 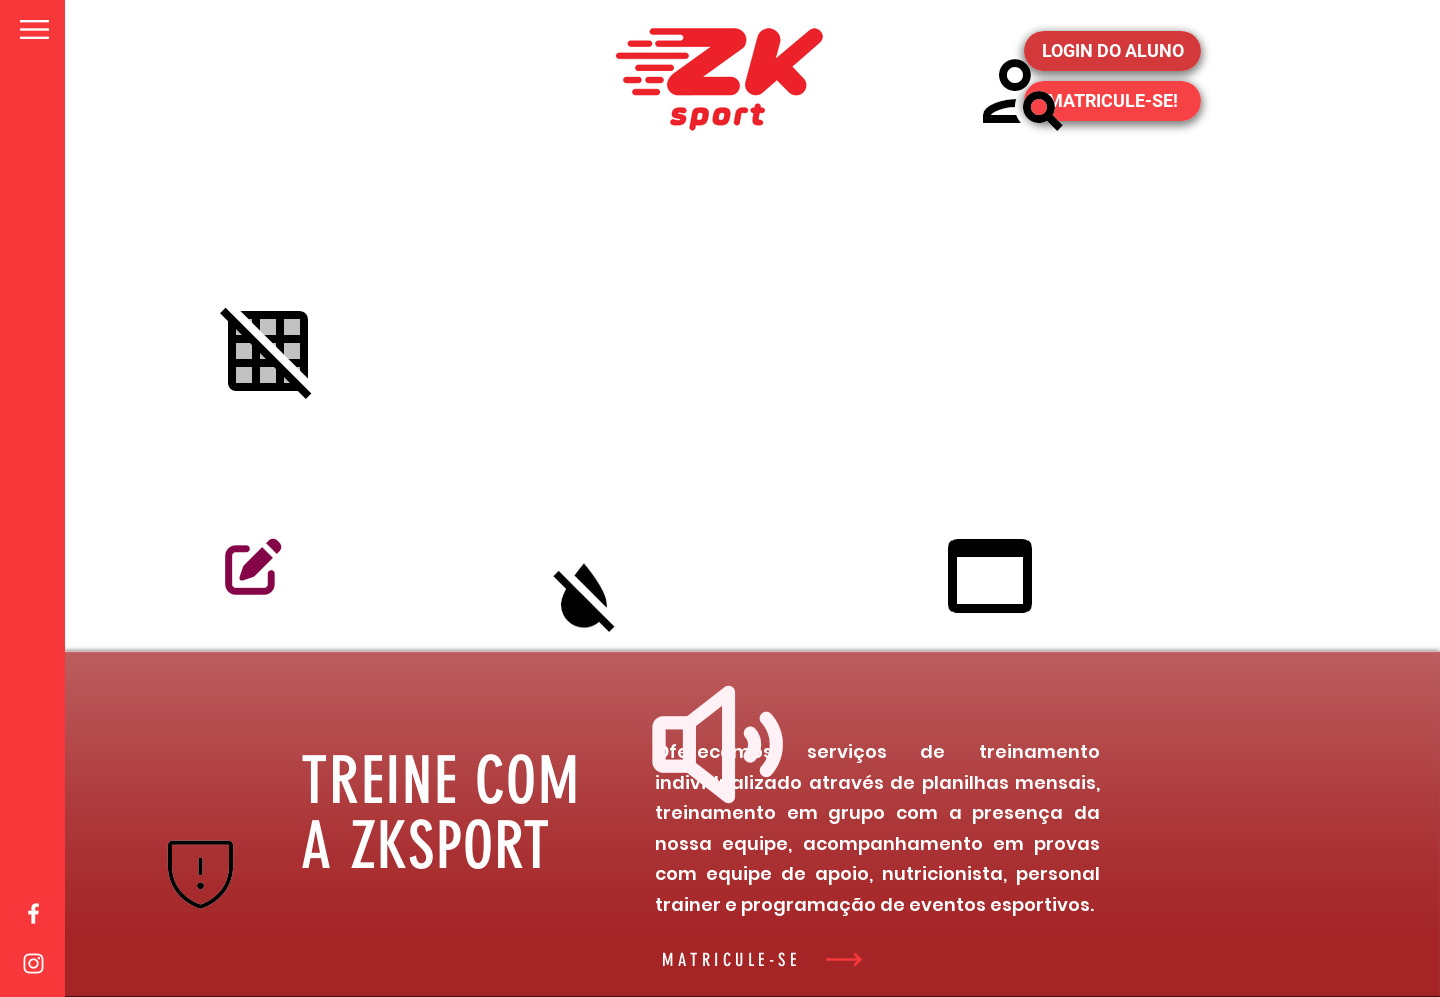 I want to click on volume is set to high, so click(x=715, y=744).